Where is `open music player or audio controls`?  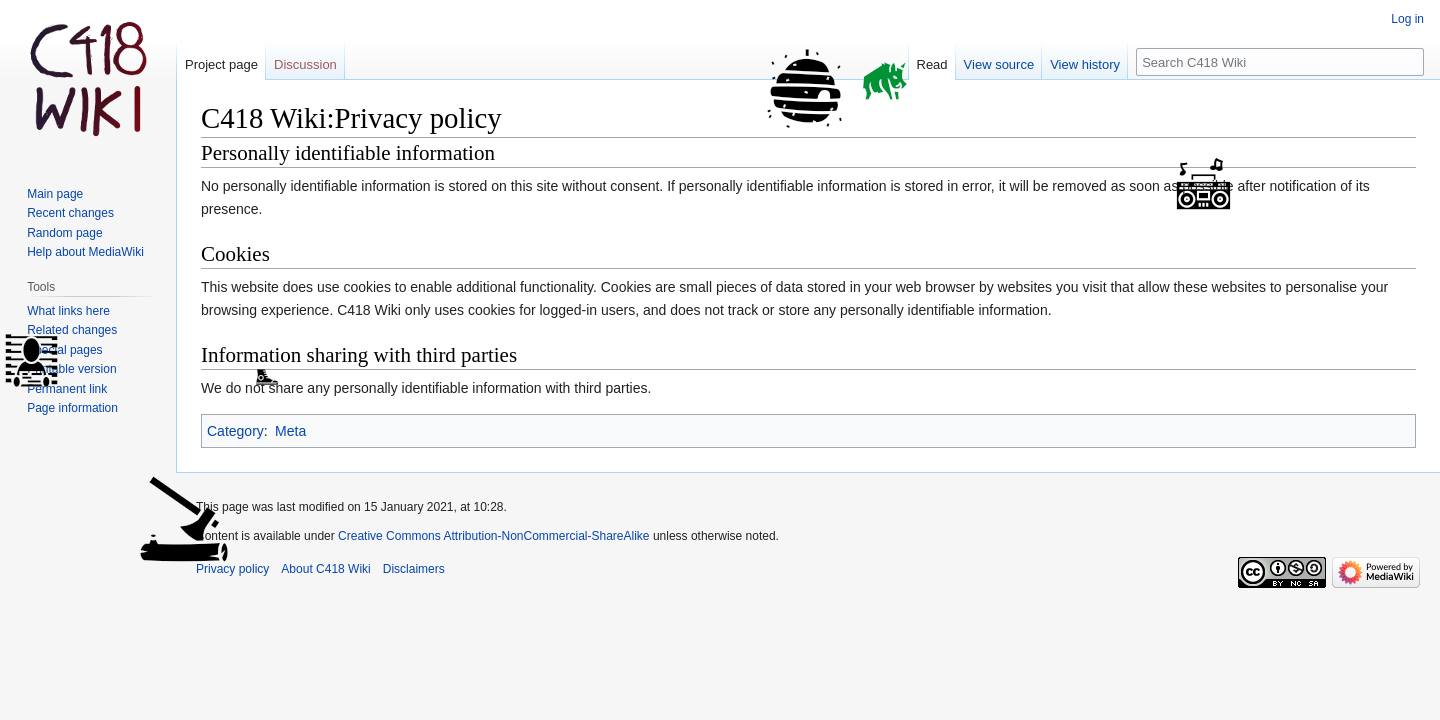 open music player or audio controls is located at coordinates (1203, 184).